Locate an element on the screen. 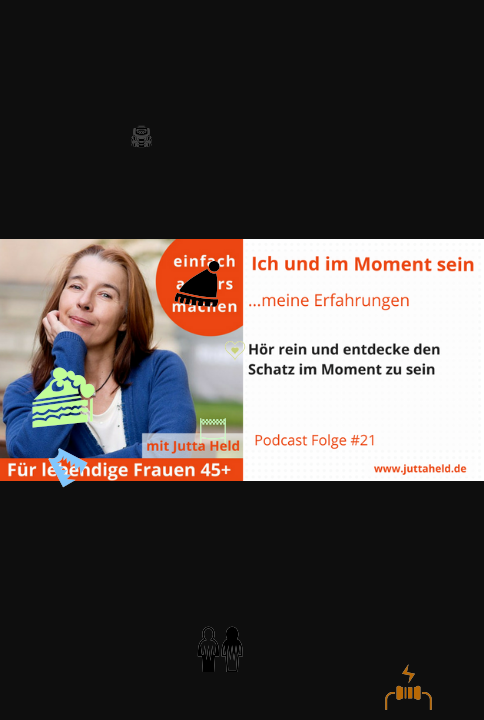 This screenshot has width=484, height=720. swap character or avatar body is located at coordinates (220, 649).